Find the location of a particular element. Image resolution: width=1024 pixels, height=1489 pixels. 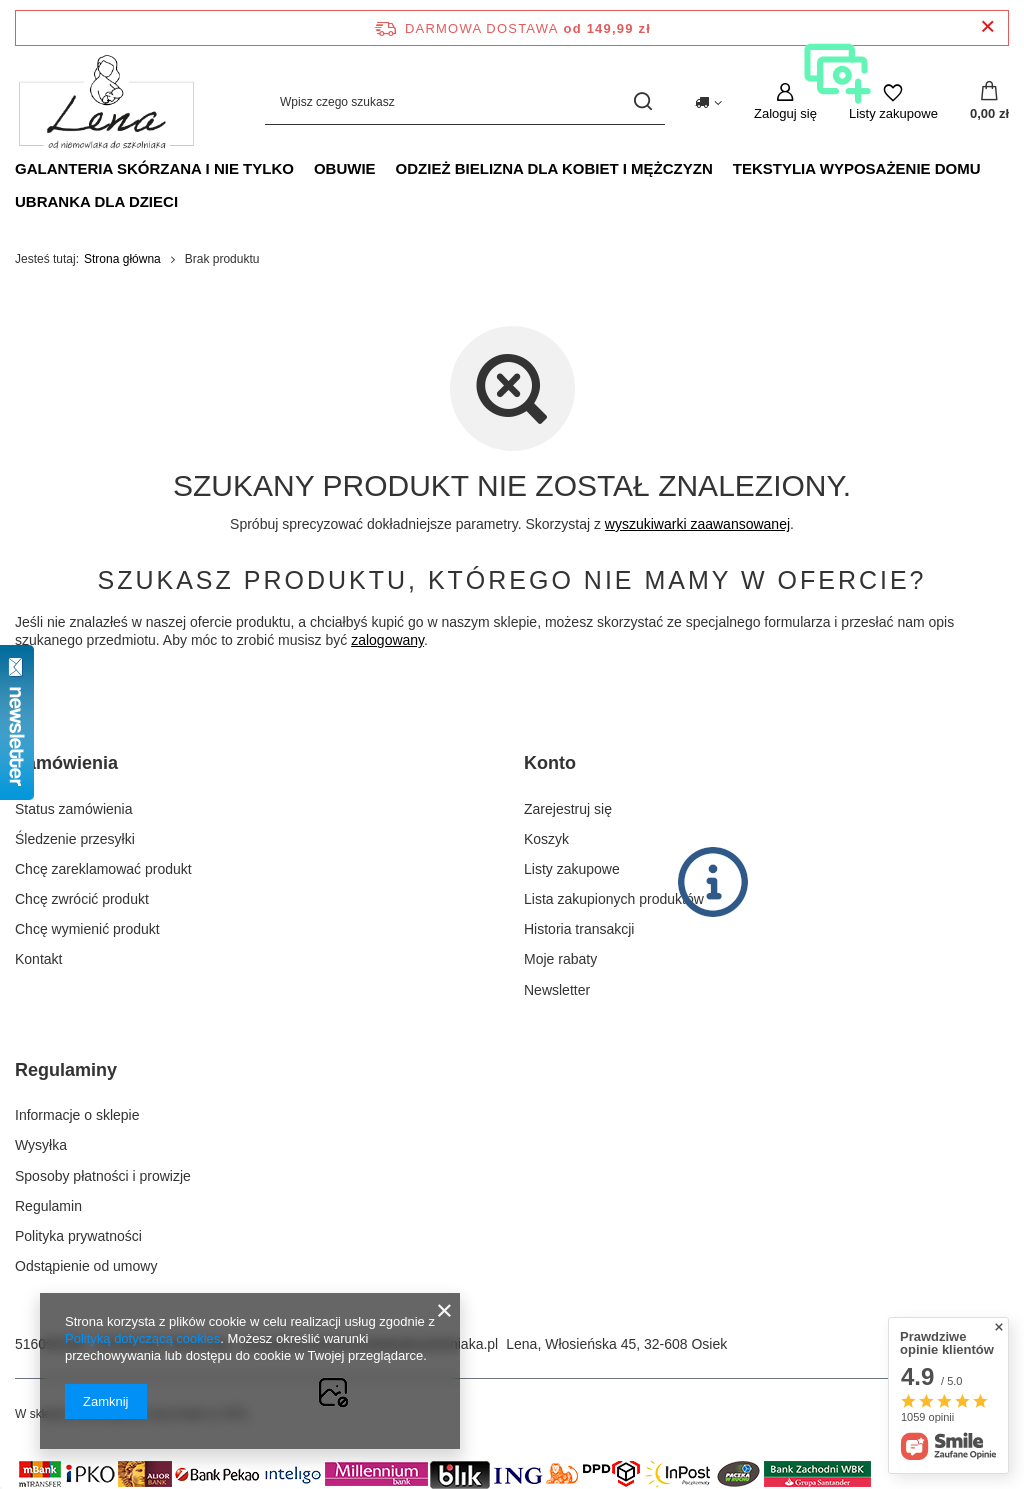

view more information or details is located at coordinates (713, 882).